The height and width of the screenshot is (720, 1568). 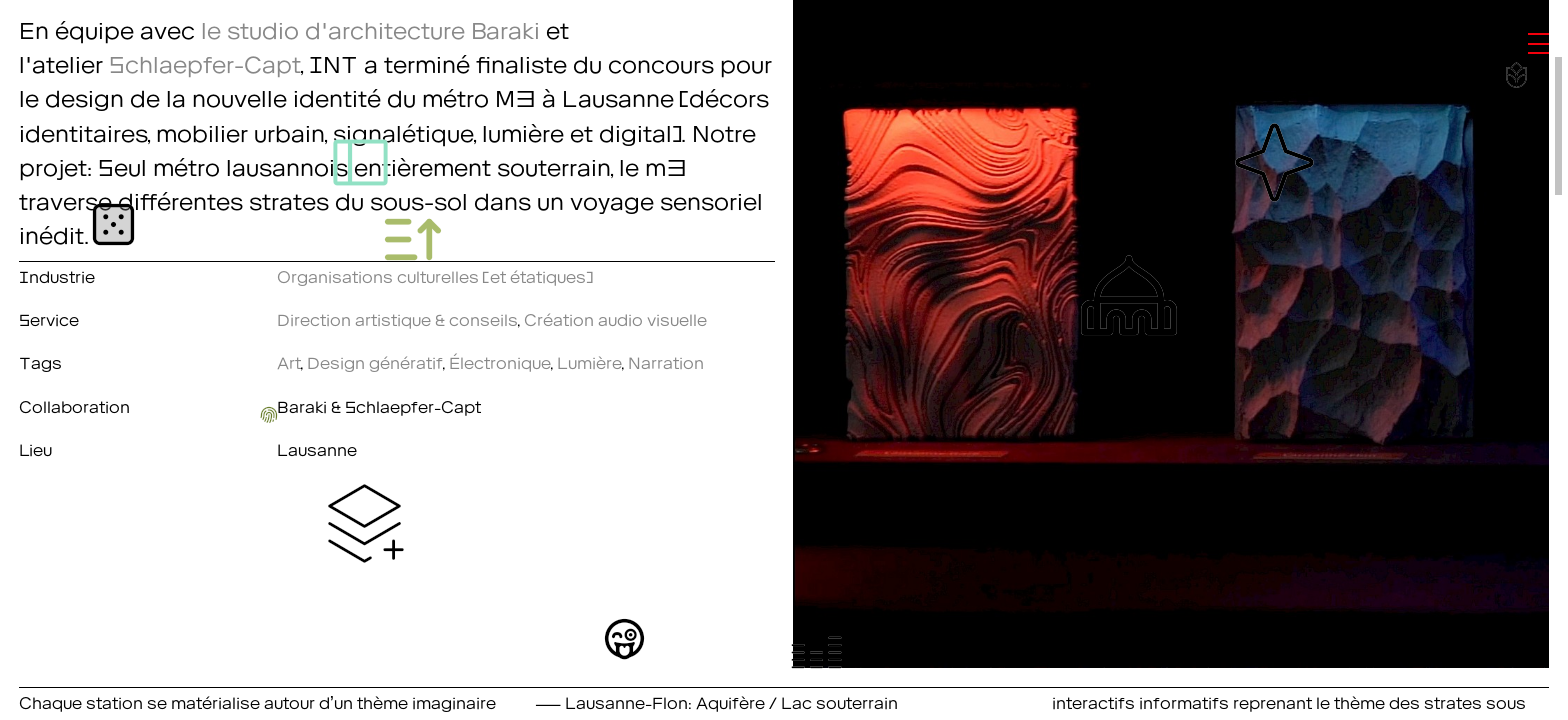 I want to click on add a new layer to the stack, so click(x=364, y=523).